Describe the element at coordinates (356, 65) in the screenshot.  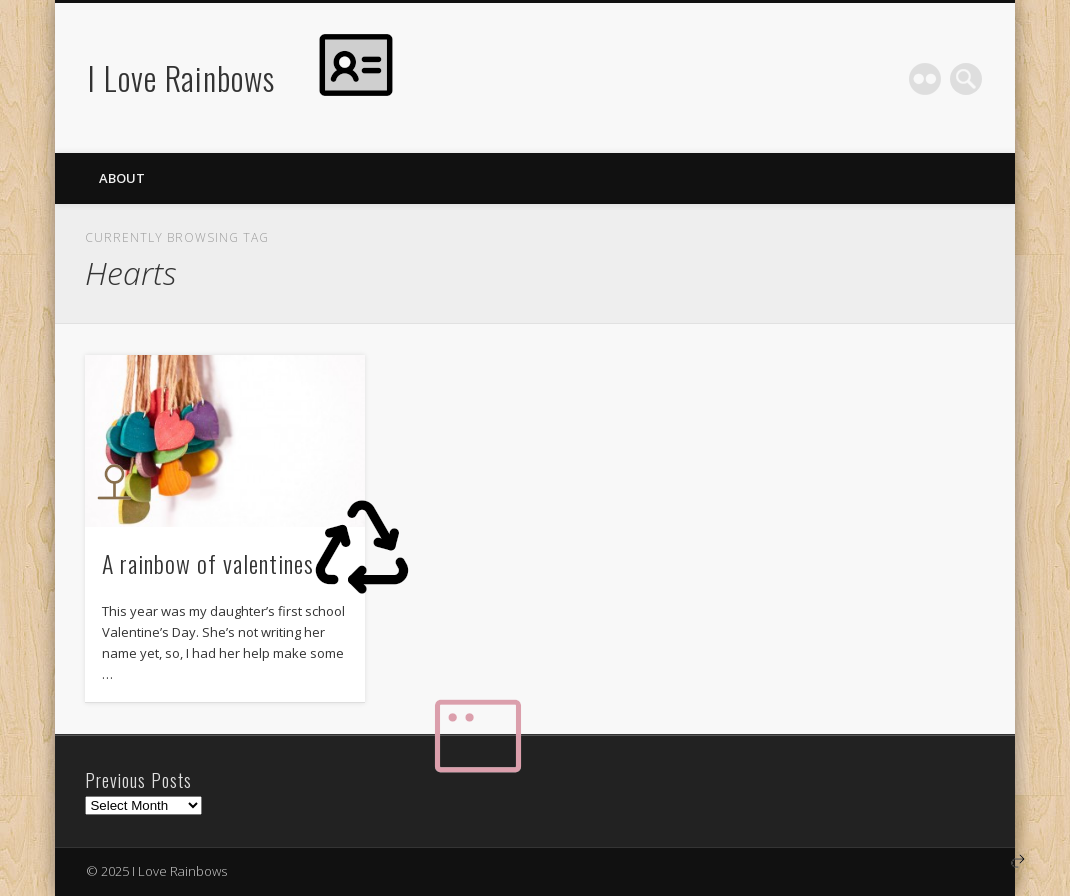
I see `view your profile or identification details` at that location.